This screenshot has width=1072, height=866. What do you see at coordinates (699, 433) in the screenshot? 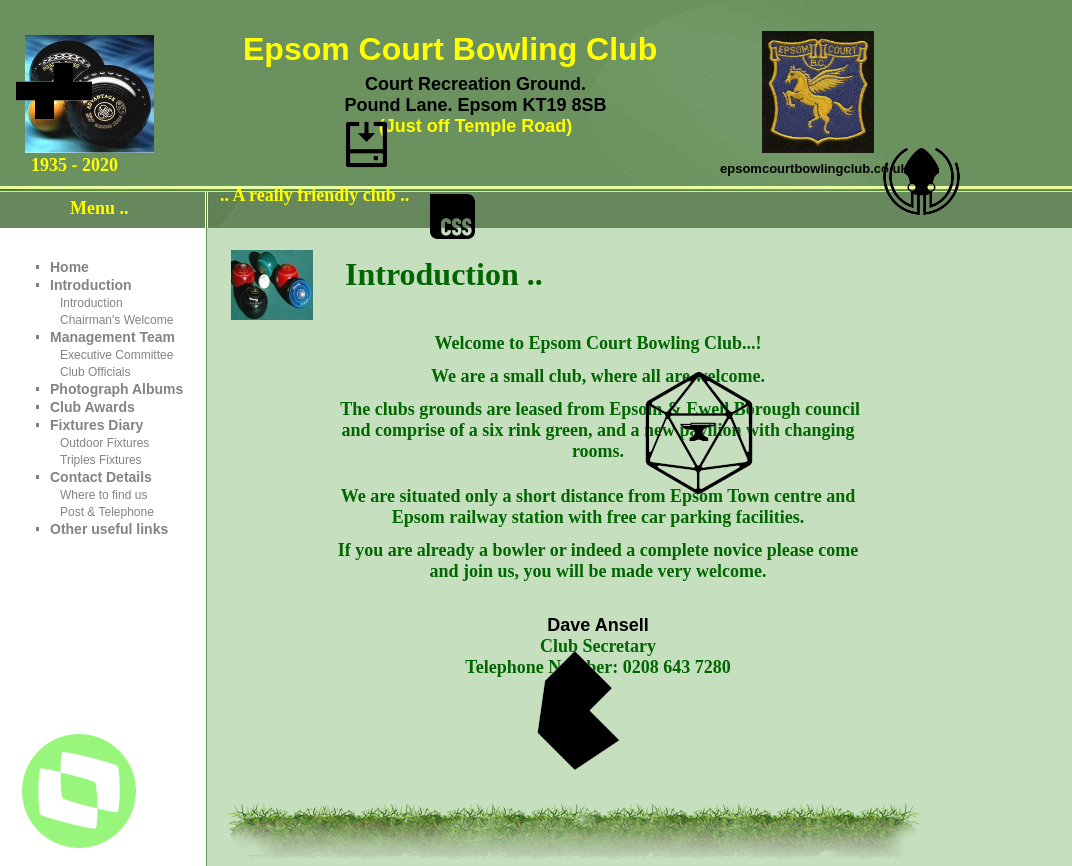
I see `launch Foundry Virtual Tabletop application` at bounding box center [699, 433].